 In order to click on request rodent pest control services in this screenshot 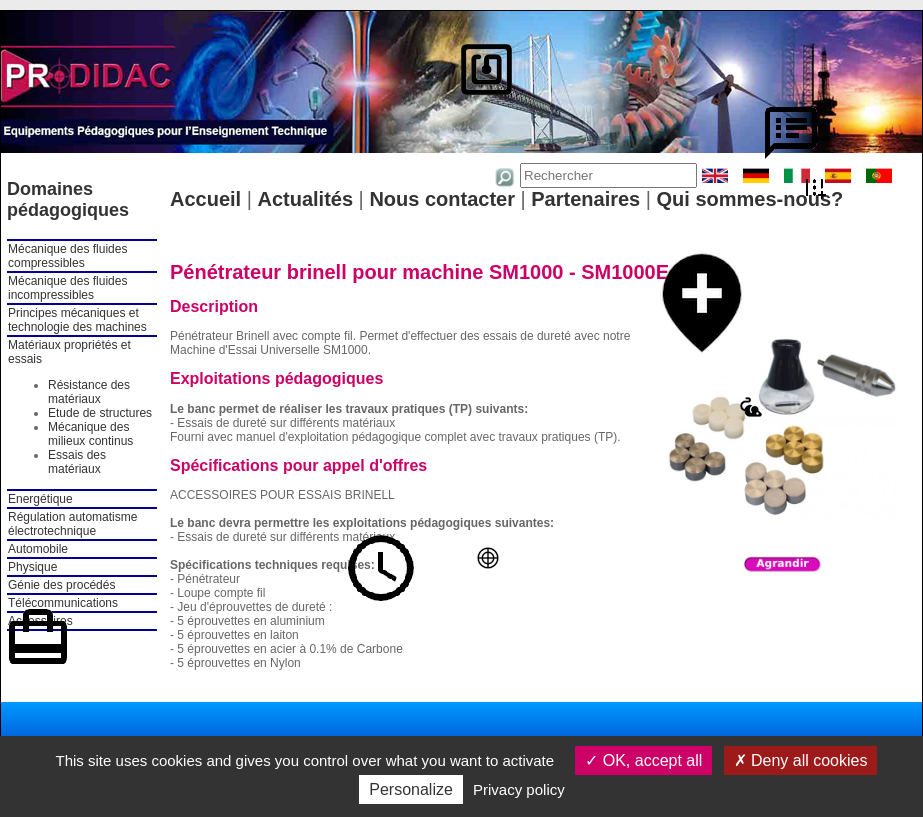, I will do `click(751, 407)`.